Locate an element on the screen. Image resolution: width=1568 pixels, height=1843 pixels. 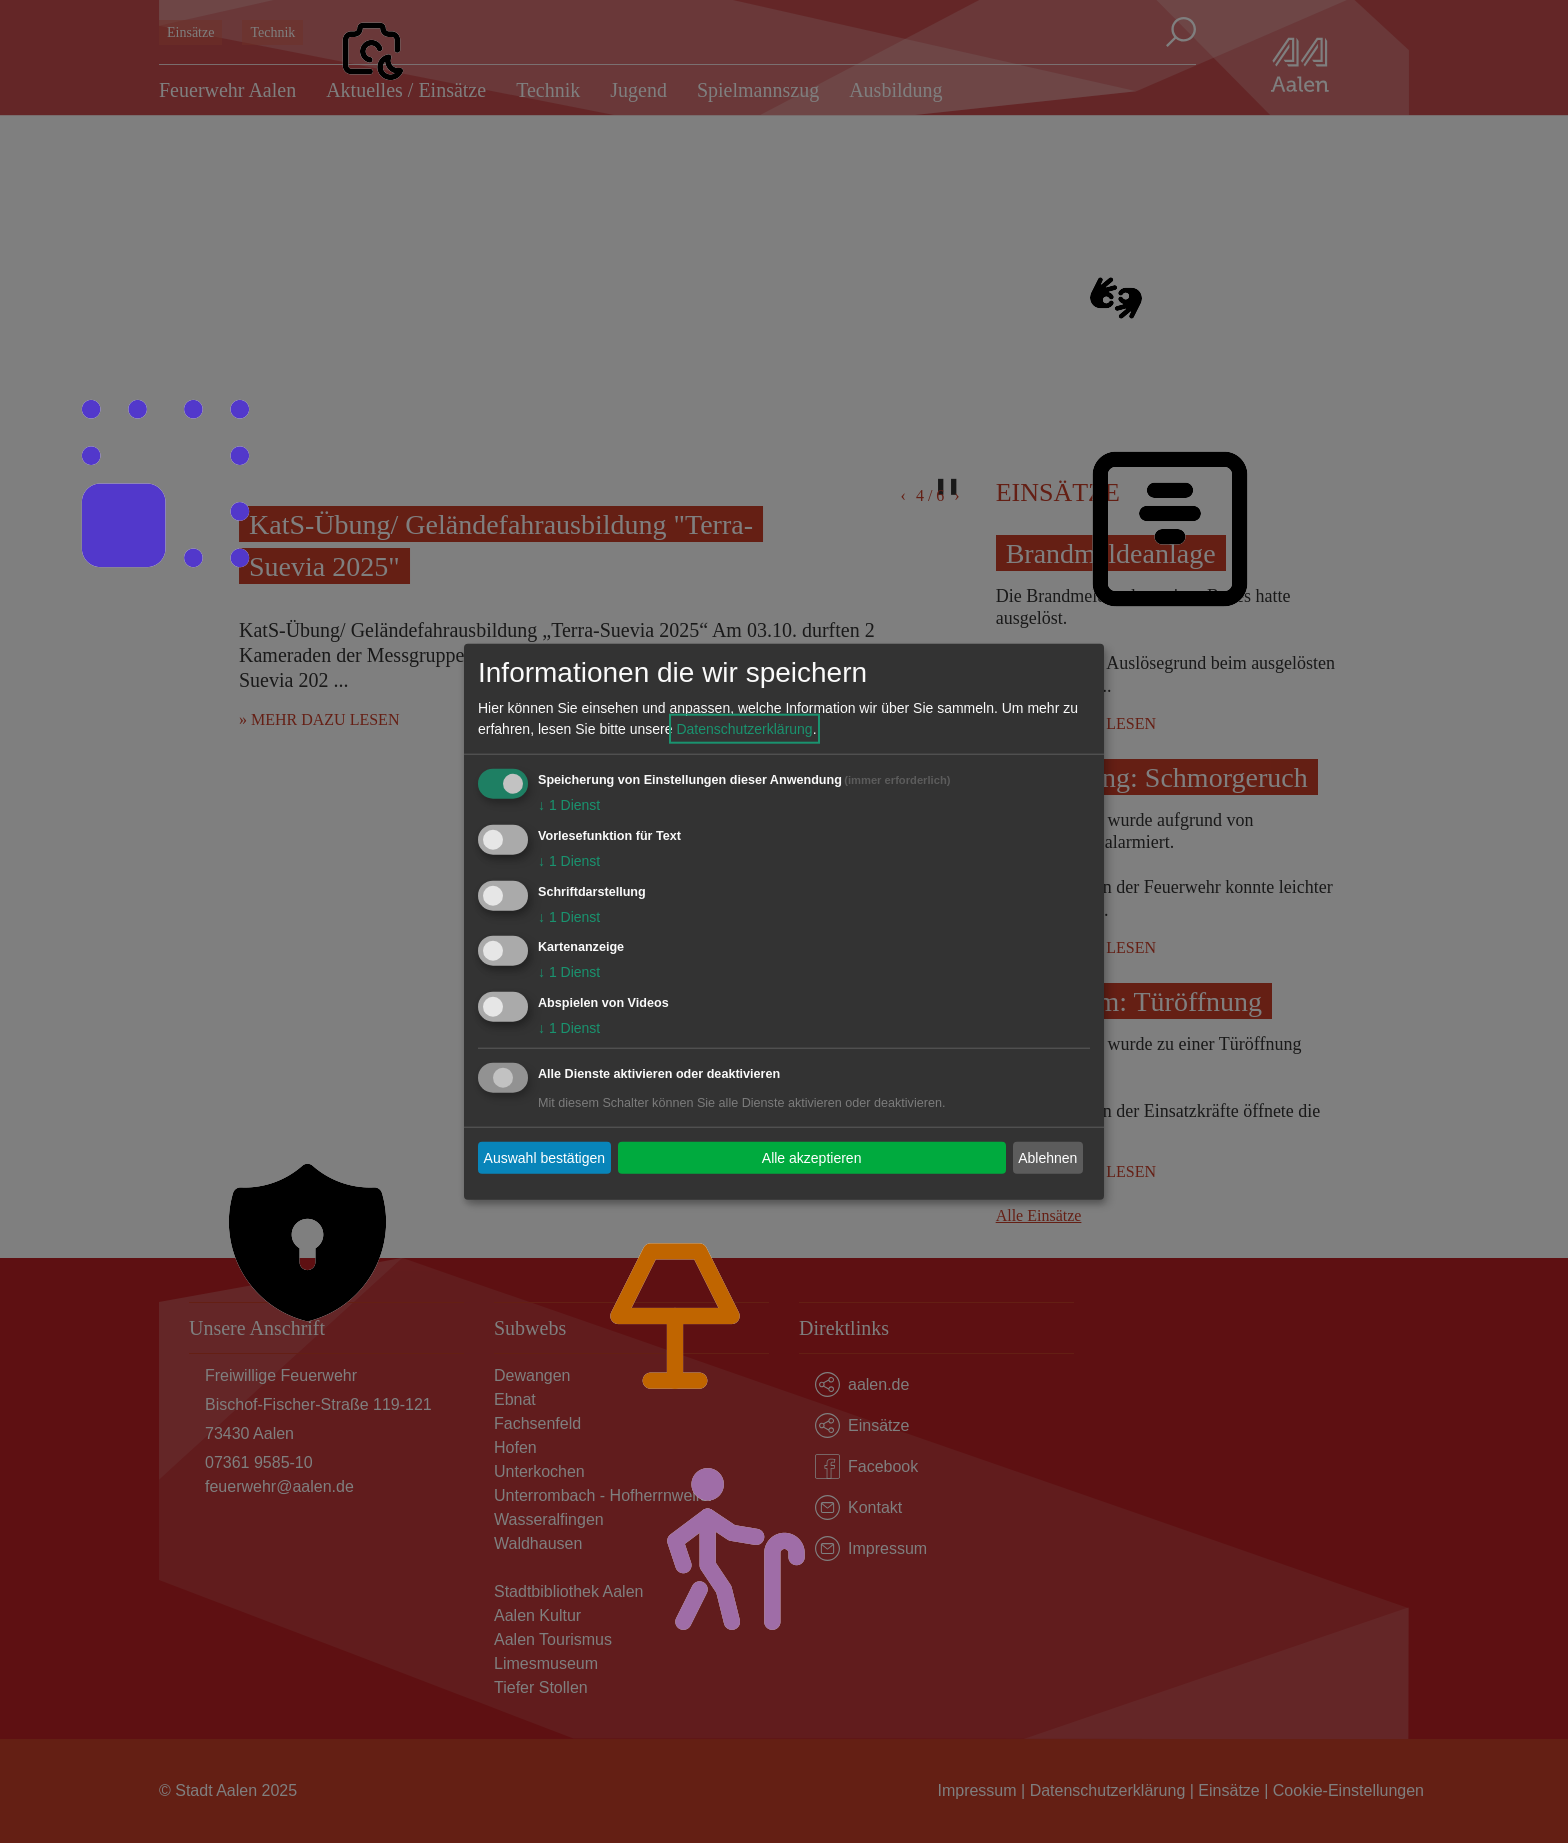
align content to bottom-left corner is located at coordinates (165, 483).